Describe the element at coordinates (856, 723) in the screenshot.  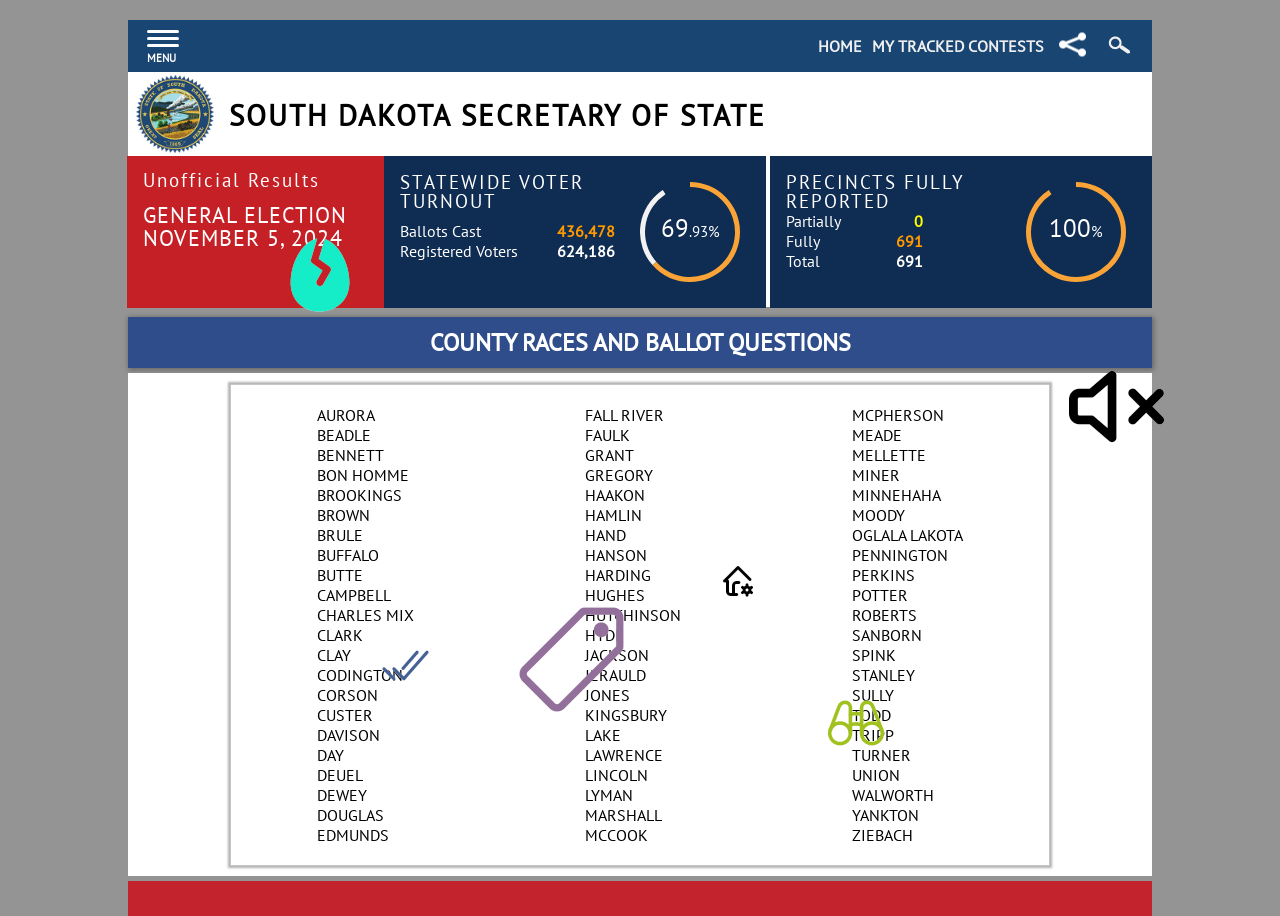
I see `search or explore content` at that location.